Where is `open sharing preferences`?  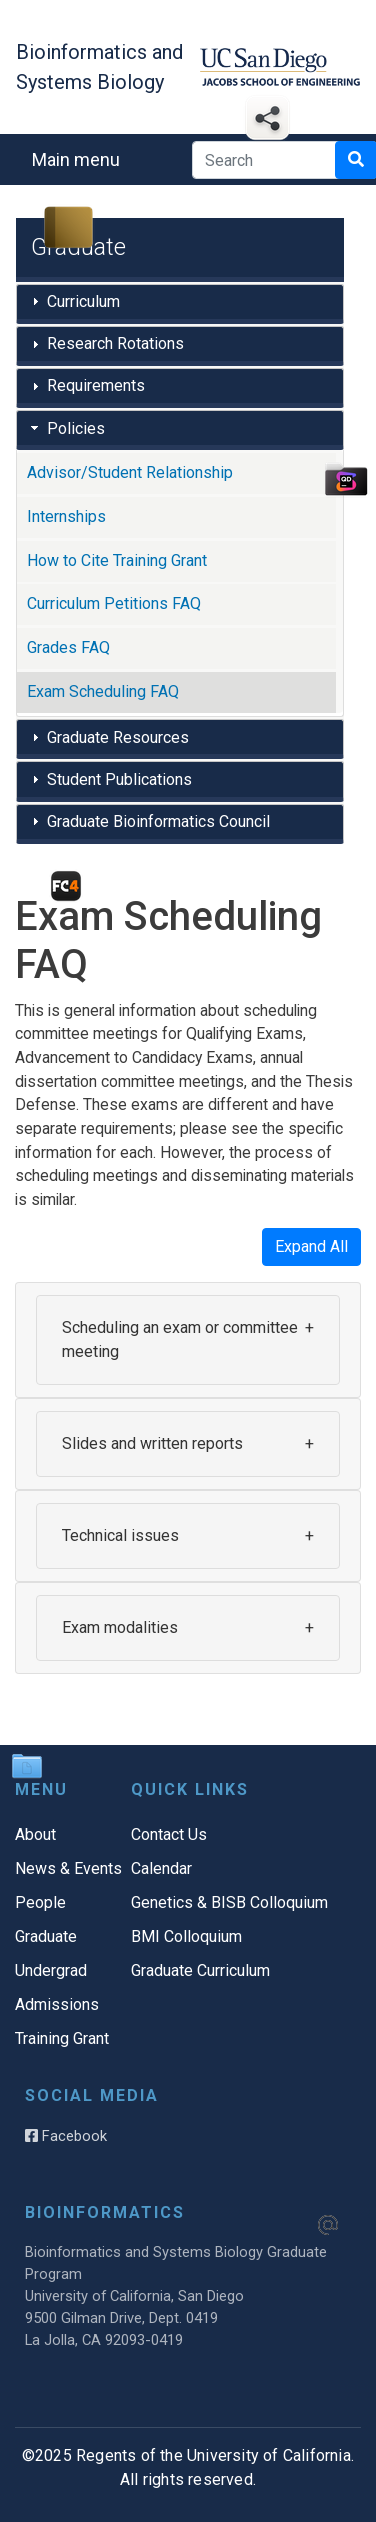
open sharing preferences is located at coordinates (267, 117).